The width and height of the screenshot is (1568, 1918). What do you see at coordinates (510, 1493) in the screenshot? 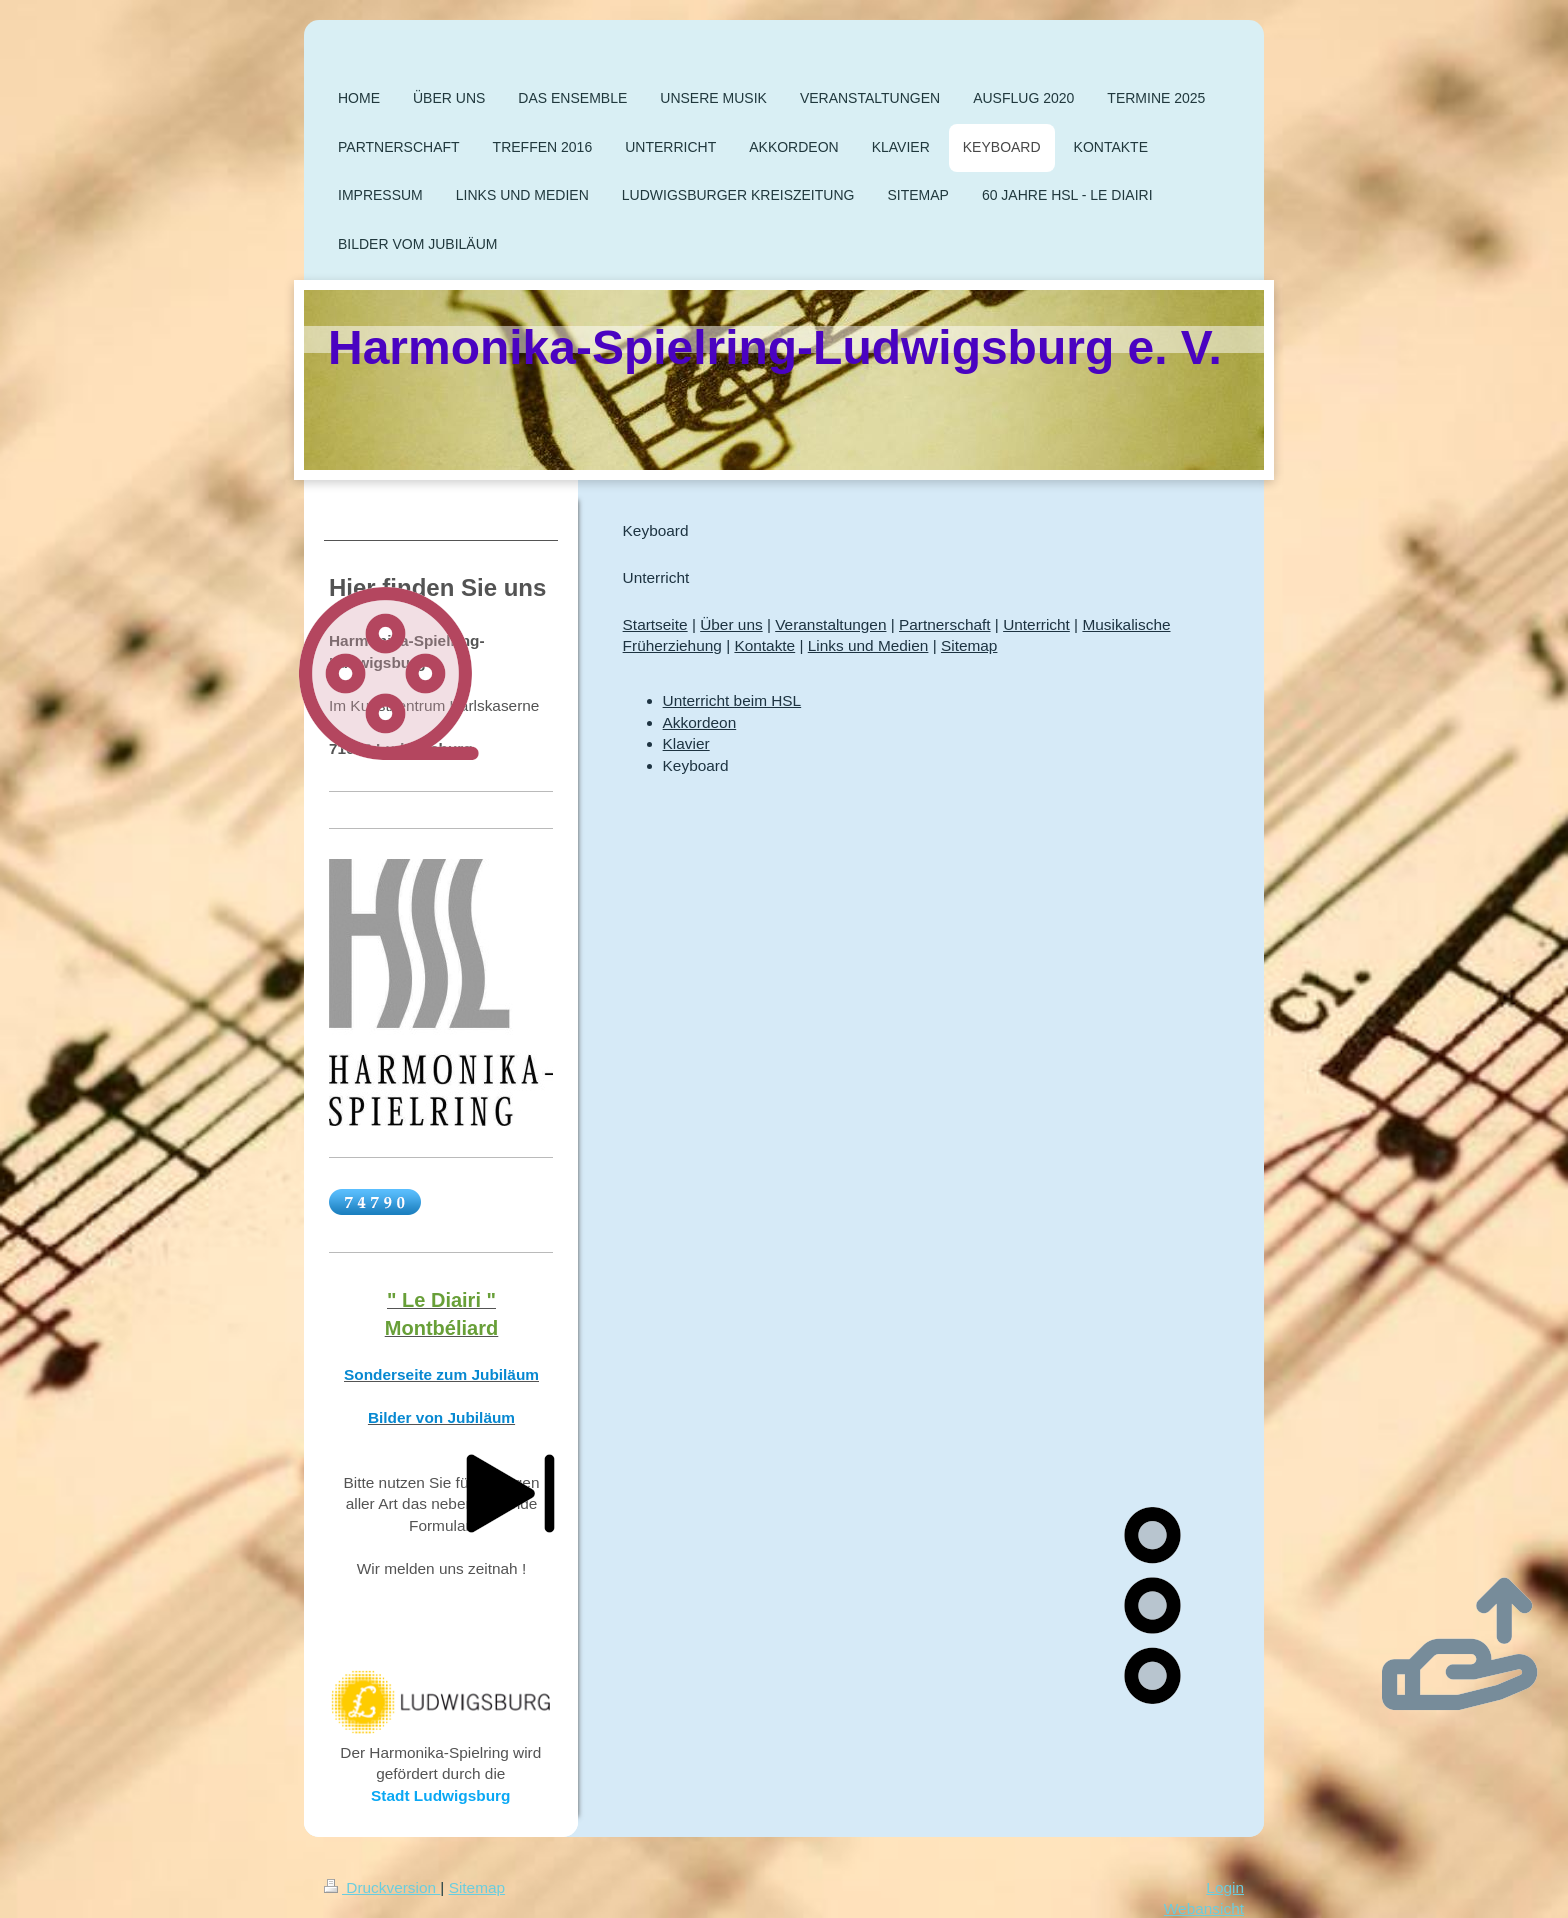
I see `skip to the next track` at bounding box center [510, 1493].